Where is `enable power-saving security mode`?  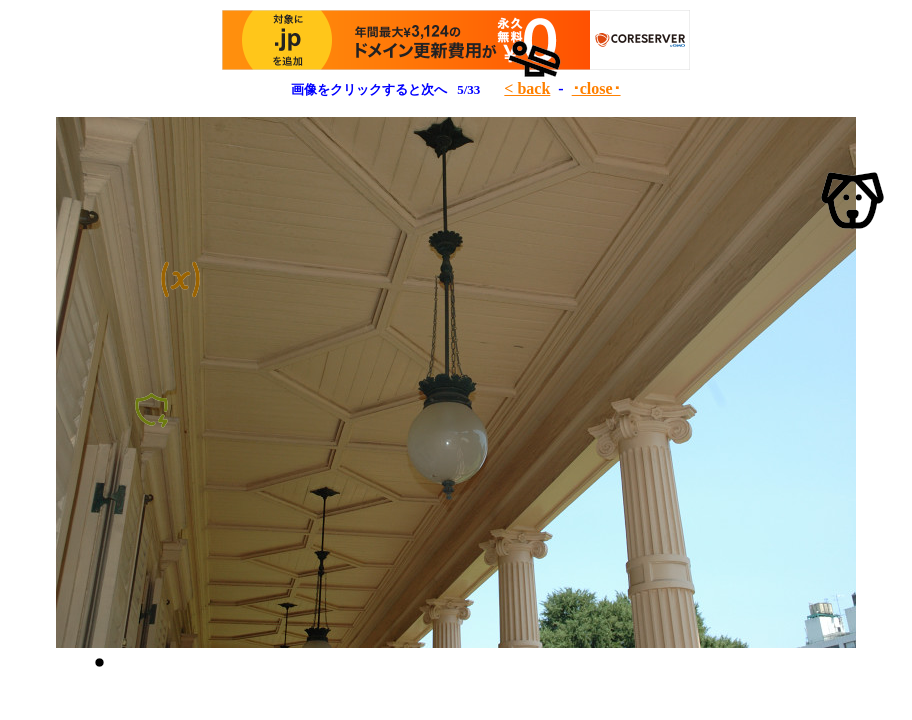
enable power-saving security mode is located at coordinates (151, 409).